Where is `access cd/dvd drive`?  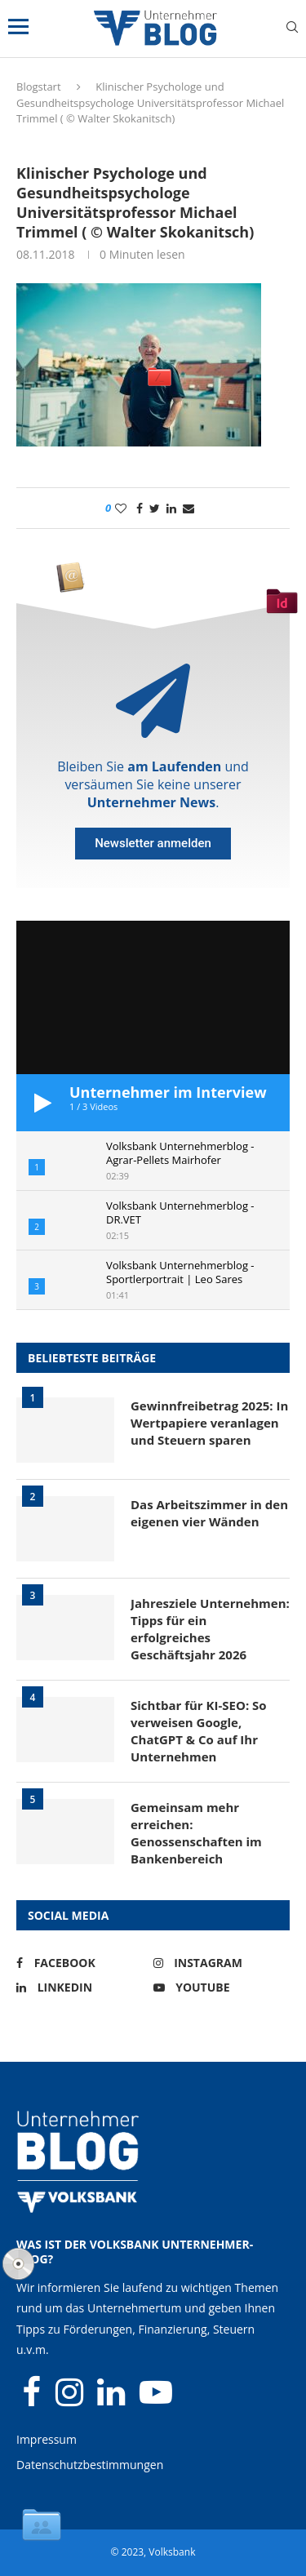
access cd/dvd drive is located at coordinates (18, 2263).